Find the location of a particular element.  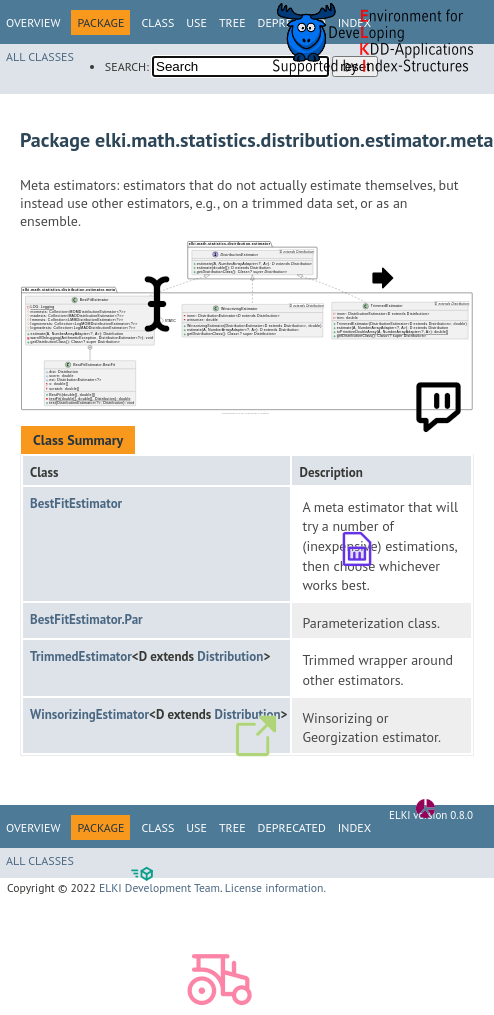

go forward or proceed to next step is located at coordinates (382, 278).